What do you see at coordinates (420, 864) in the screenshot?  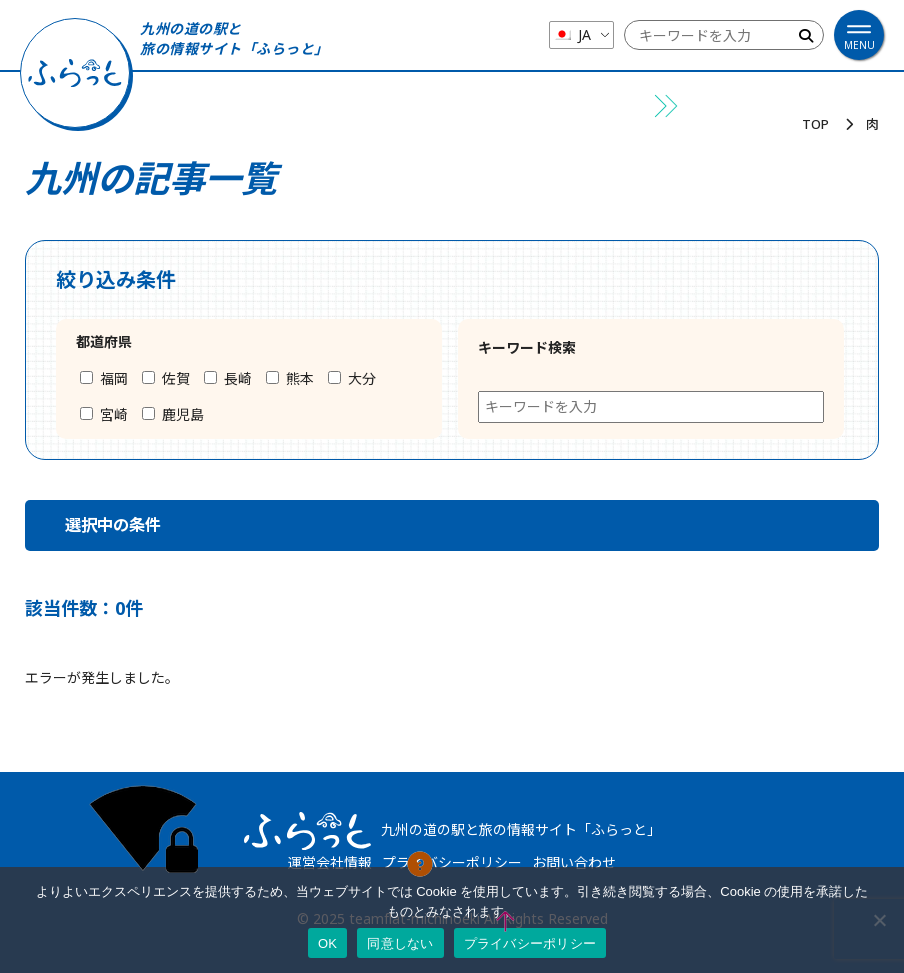 I see `access help or support information` at bounding box center [420, 864].